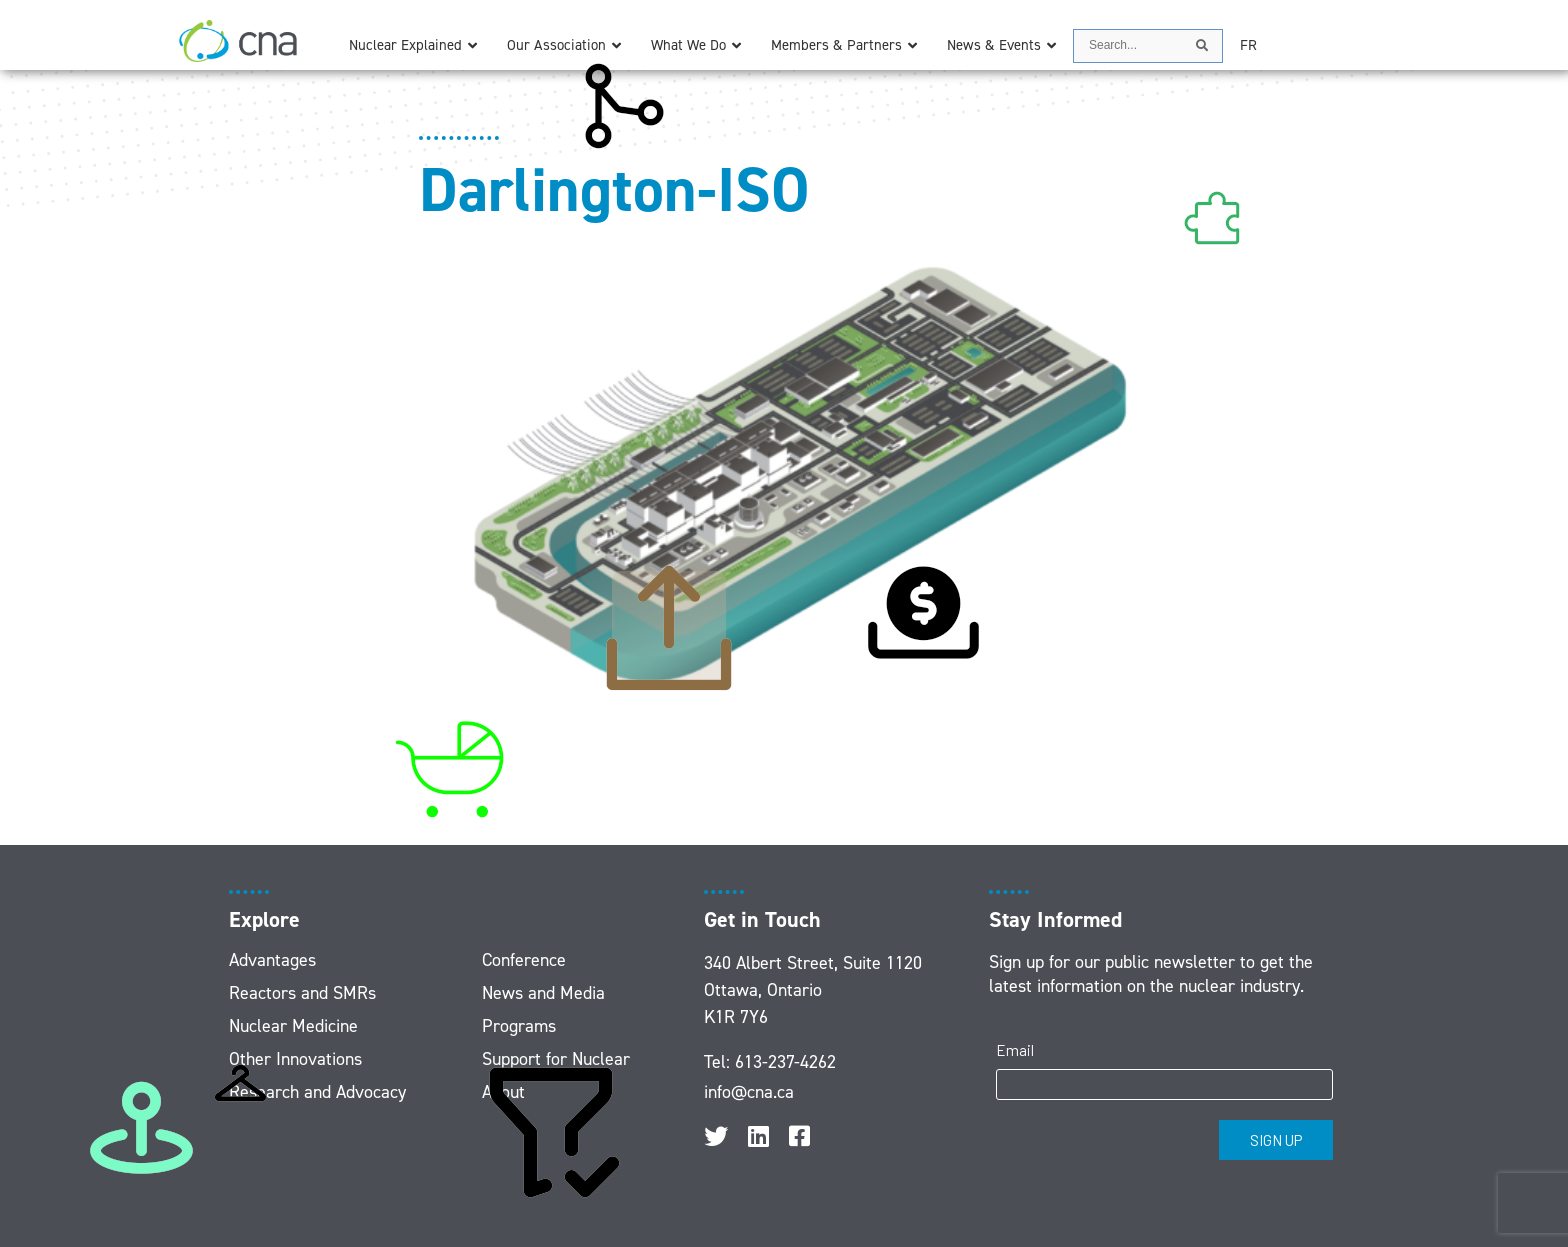  Describe the element at coordinates (551, 1129) in the screenshot. I see `filter applied successfully` at that location.